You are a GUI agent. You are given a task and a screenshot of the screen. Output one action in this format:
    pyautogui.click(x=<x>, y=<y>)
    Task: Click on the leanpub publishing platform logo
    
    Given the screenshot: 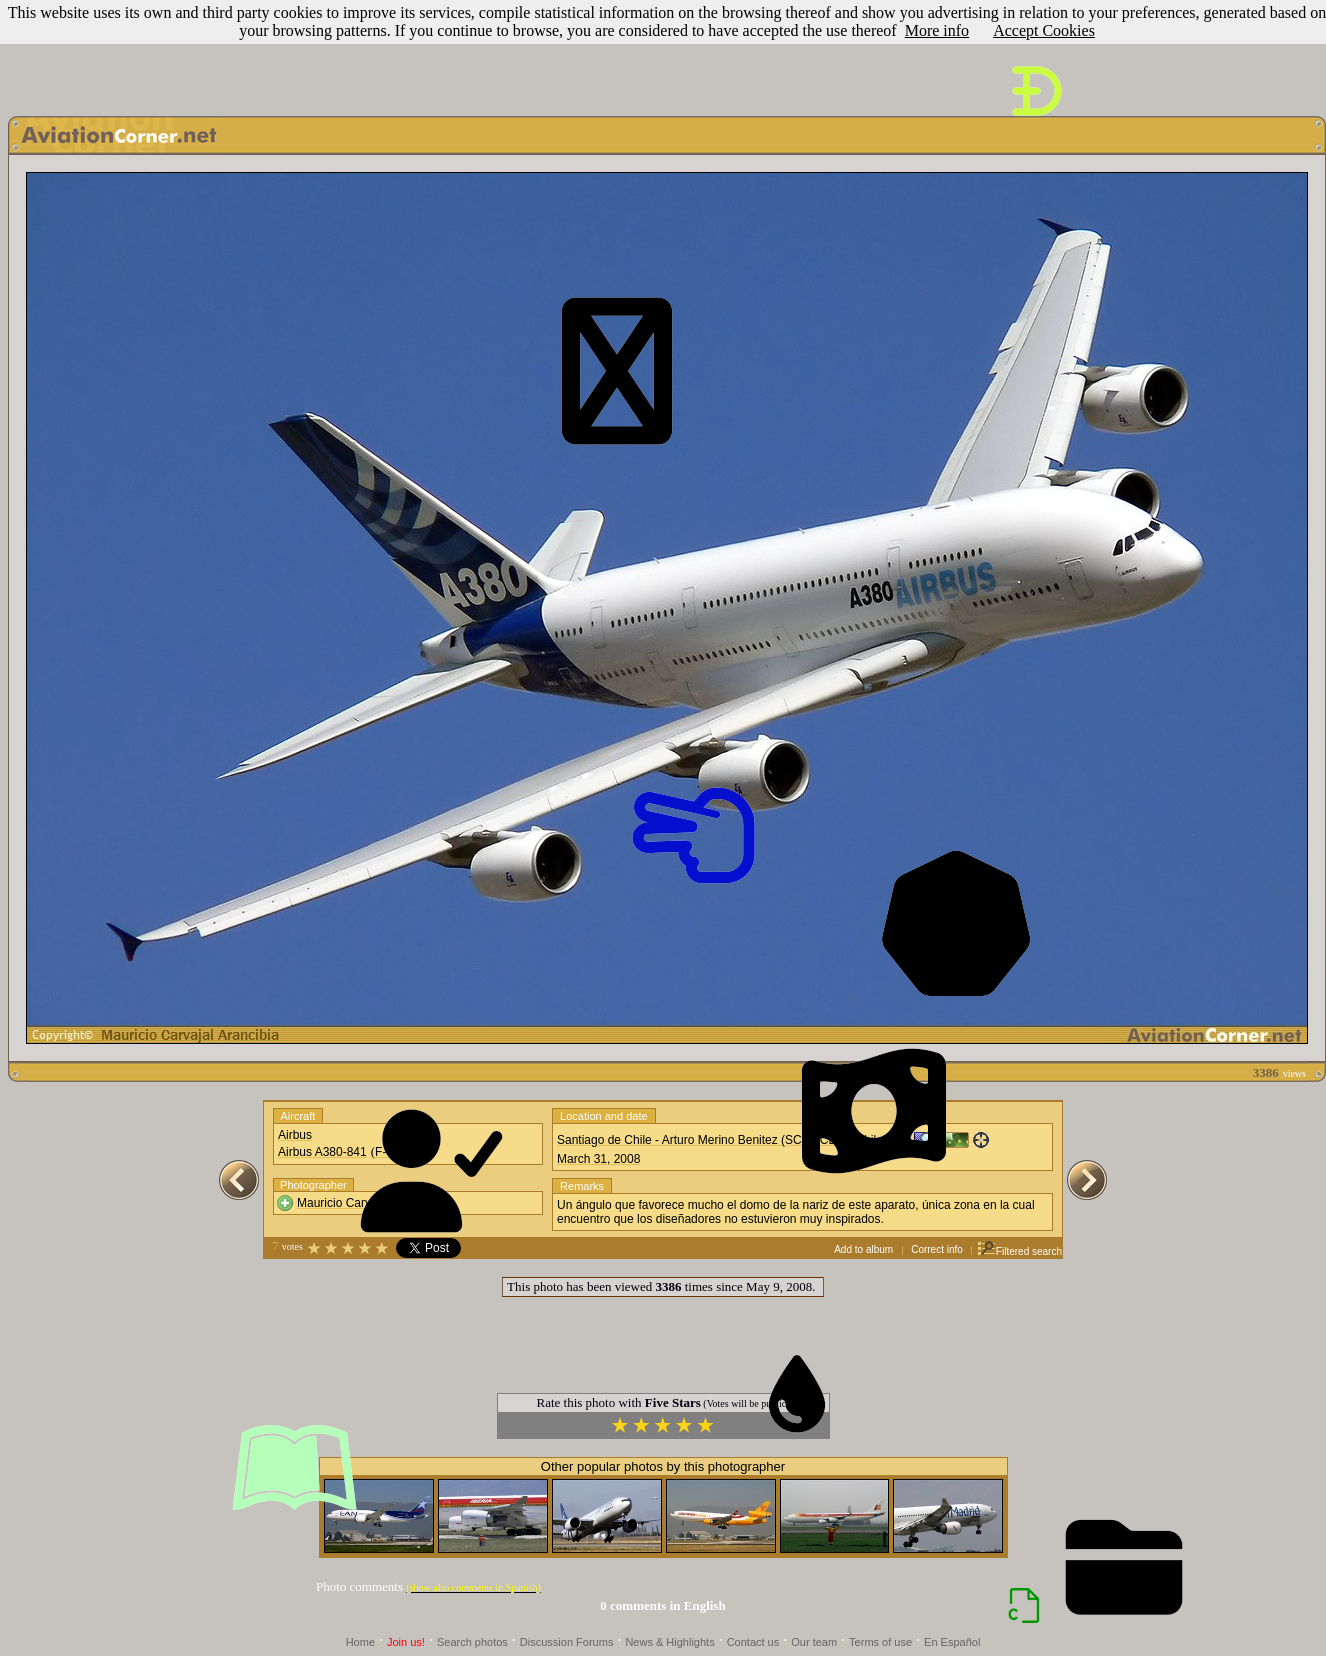 What is the action you would take?
    pyautogui.click(x=294, y=1467)
    